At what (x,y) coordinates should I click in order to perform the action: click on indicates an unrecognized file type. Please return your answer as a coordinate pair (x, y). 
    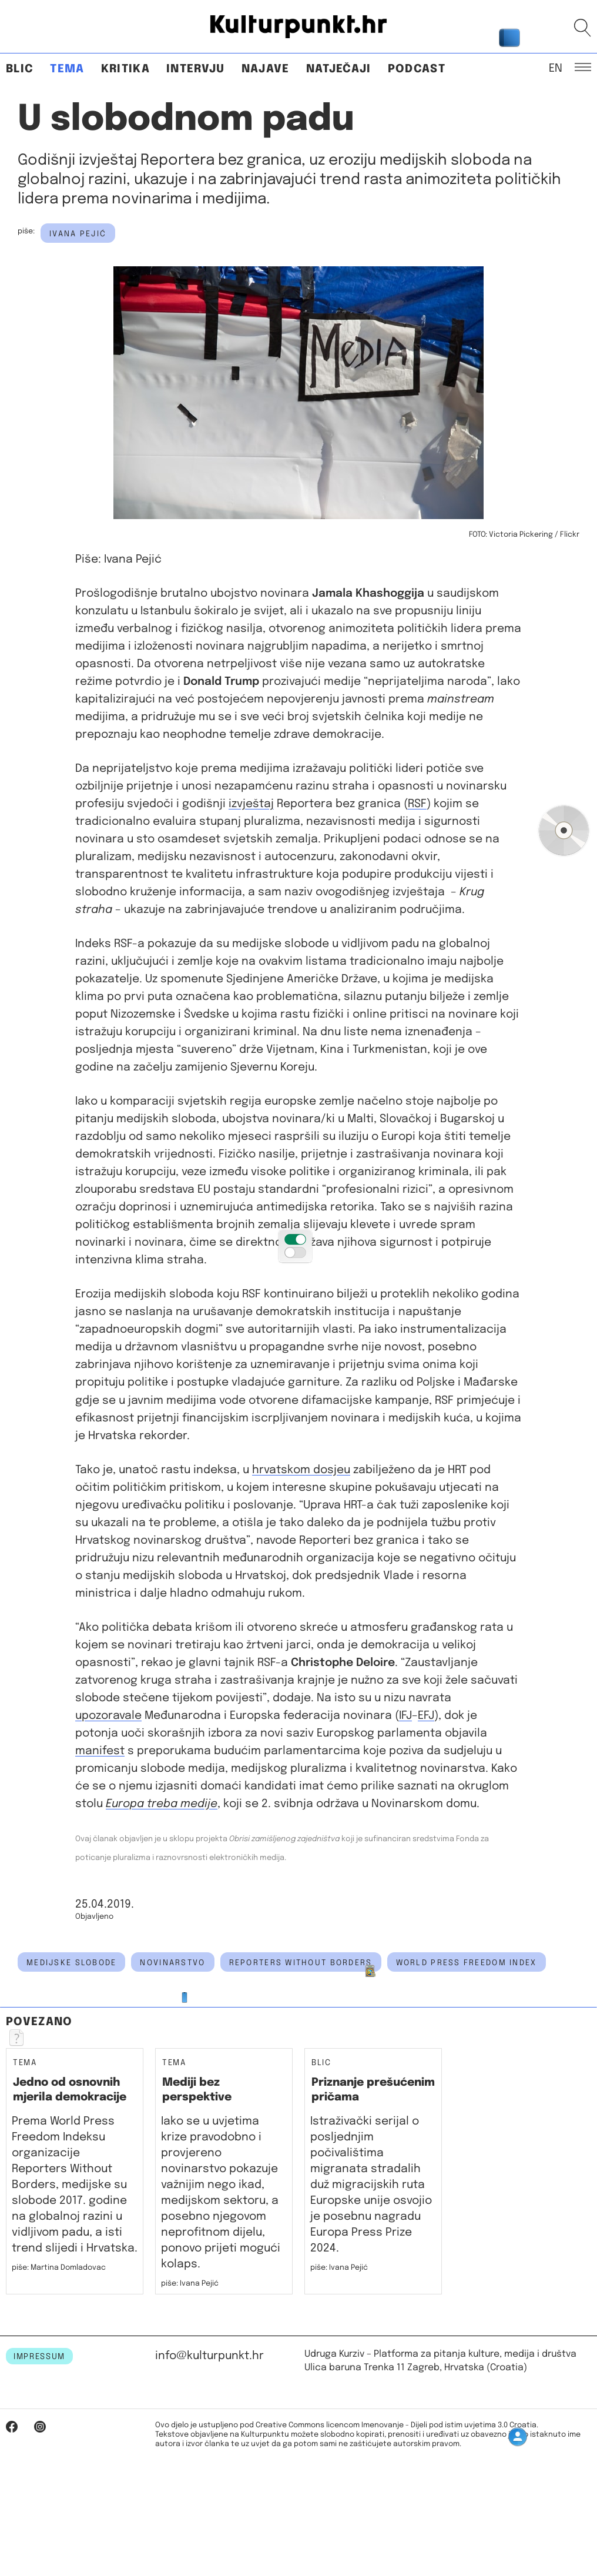
    Looking at the image, I should click on (16, 2038).